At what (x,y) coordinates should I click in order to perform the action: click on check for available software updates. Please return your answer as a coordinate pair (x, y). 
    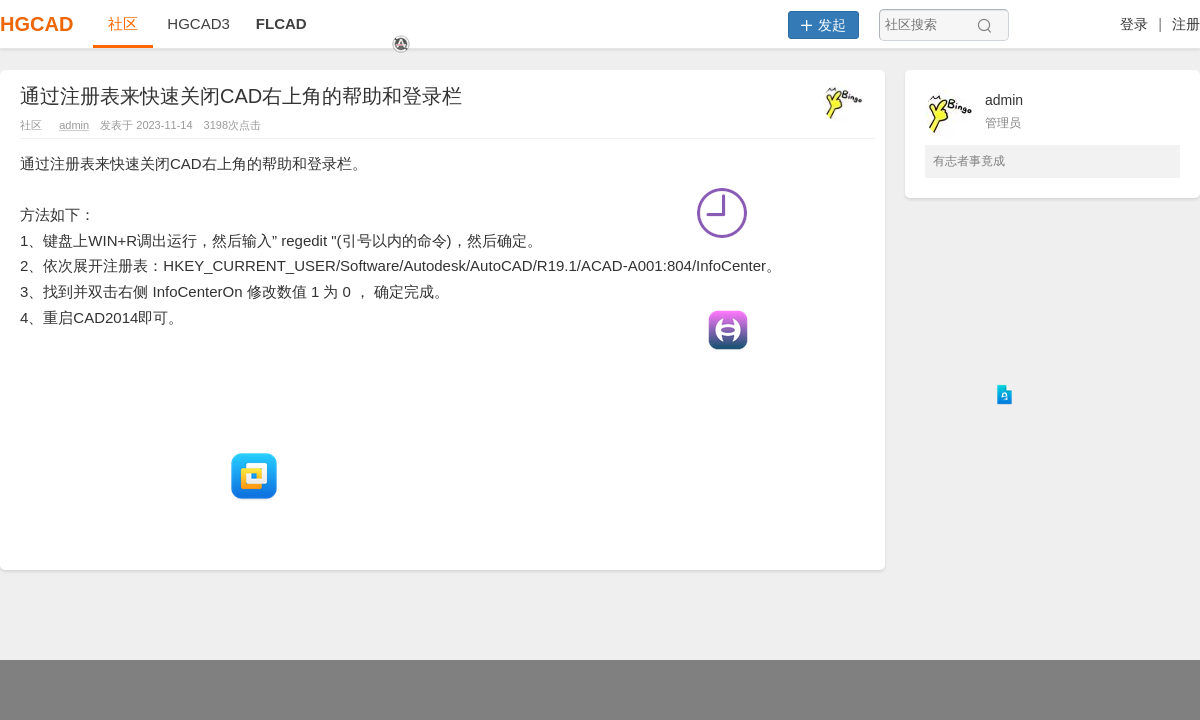
    Looking at the image, I should click on (401, 44).